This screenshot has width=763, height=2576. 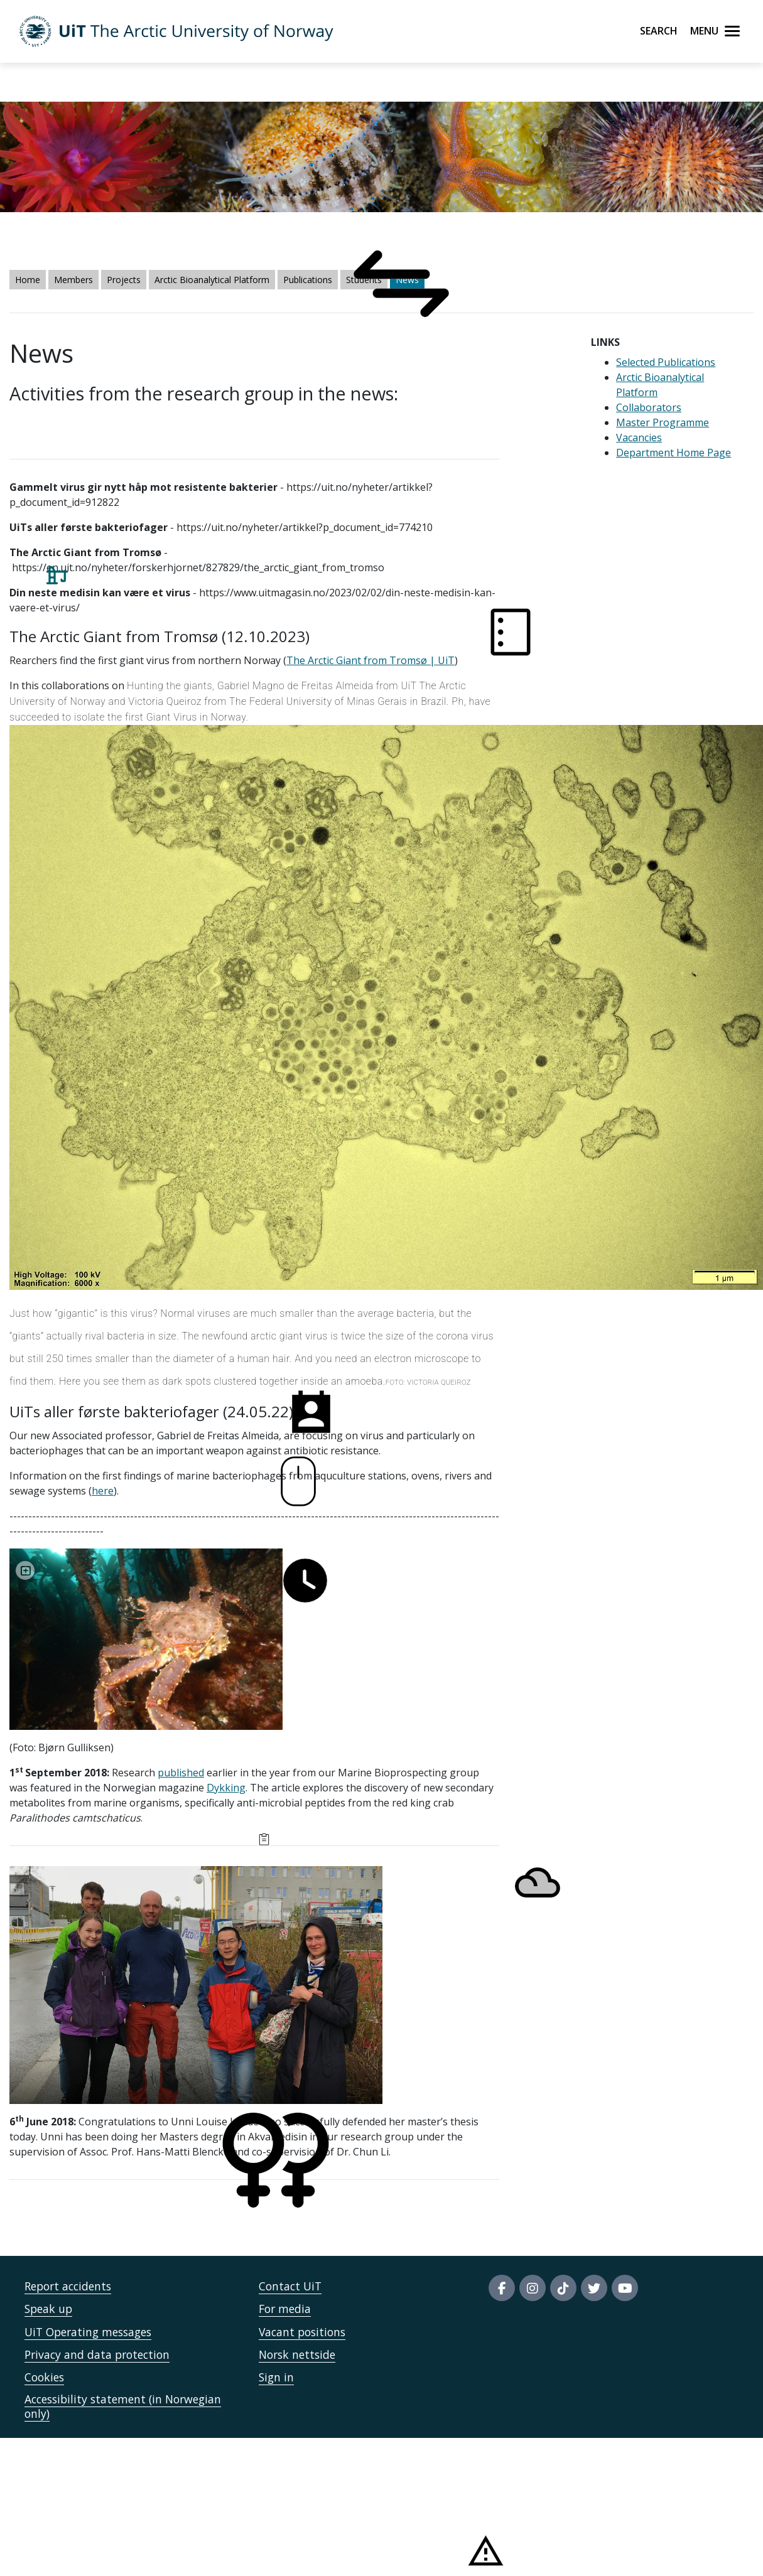 What do you see at coordinates (538, 1882) in the screenshot?
I see `view cloud storage` at bounding box center [538, 1882].